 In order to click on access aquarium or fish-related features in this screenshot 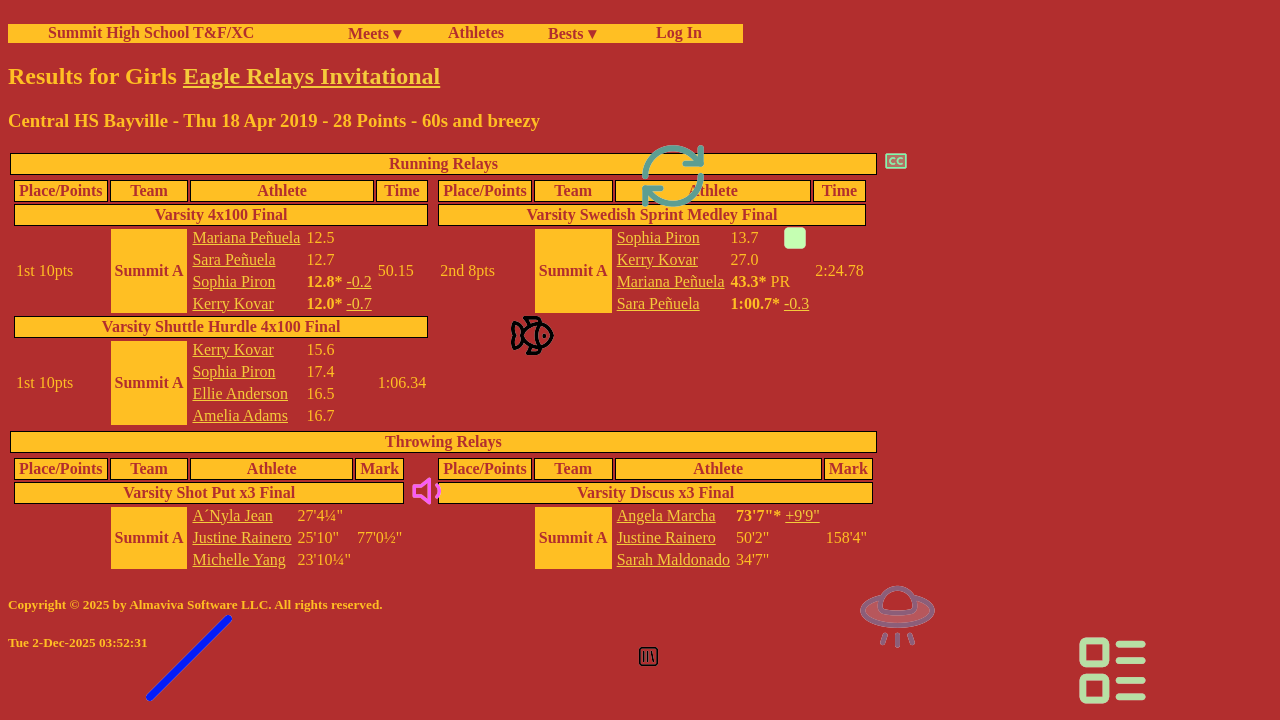, I will do `click(532, 335)`.